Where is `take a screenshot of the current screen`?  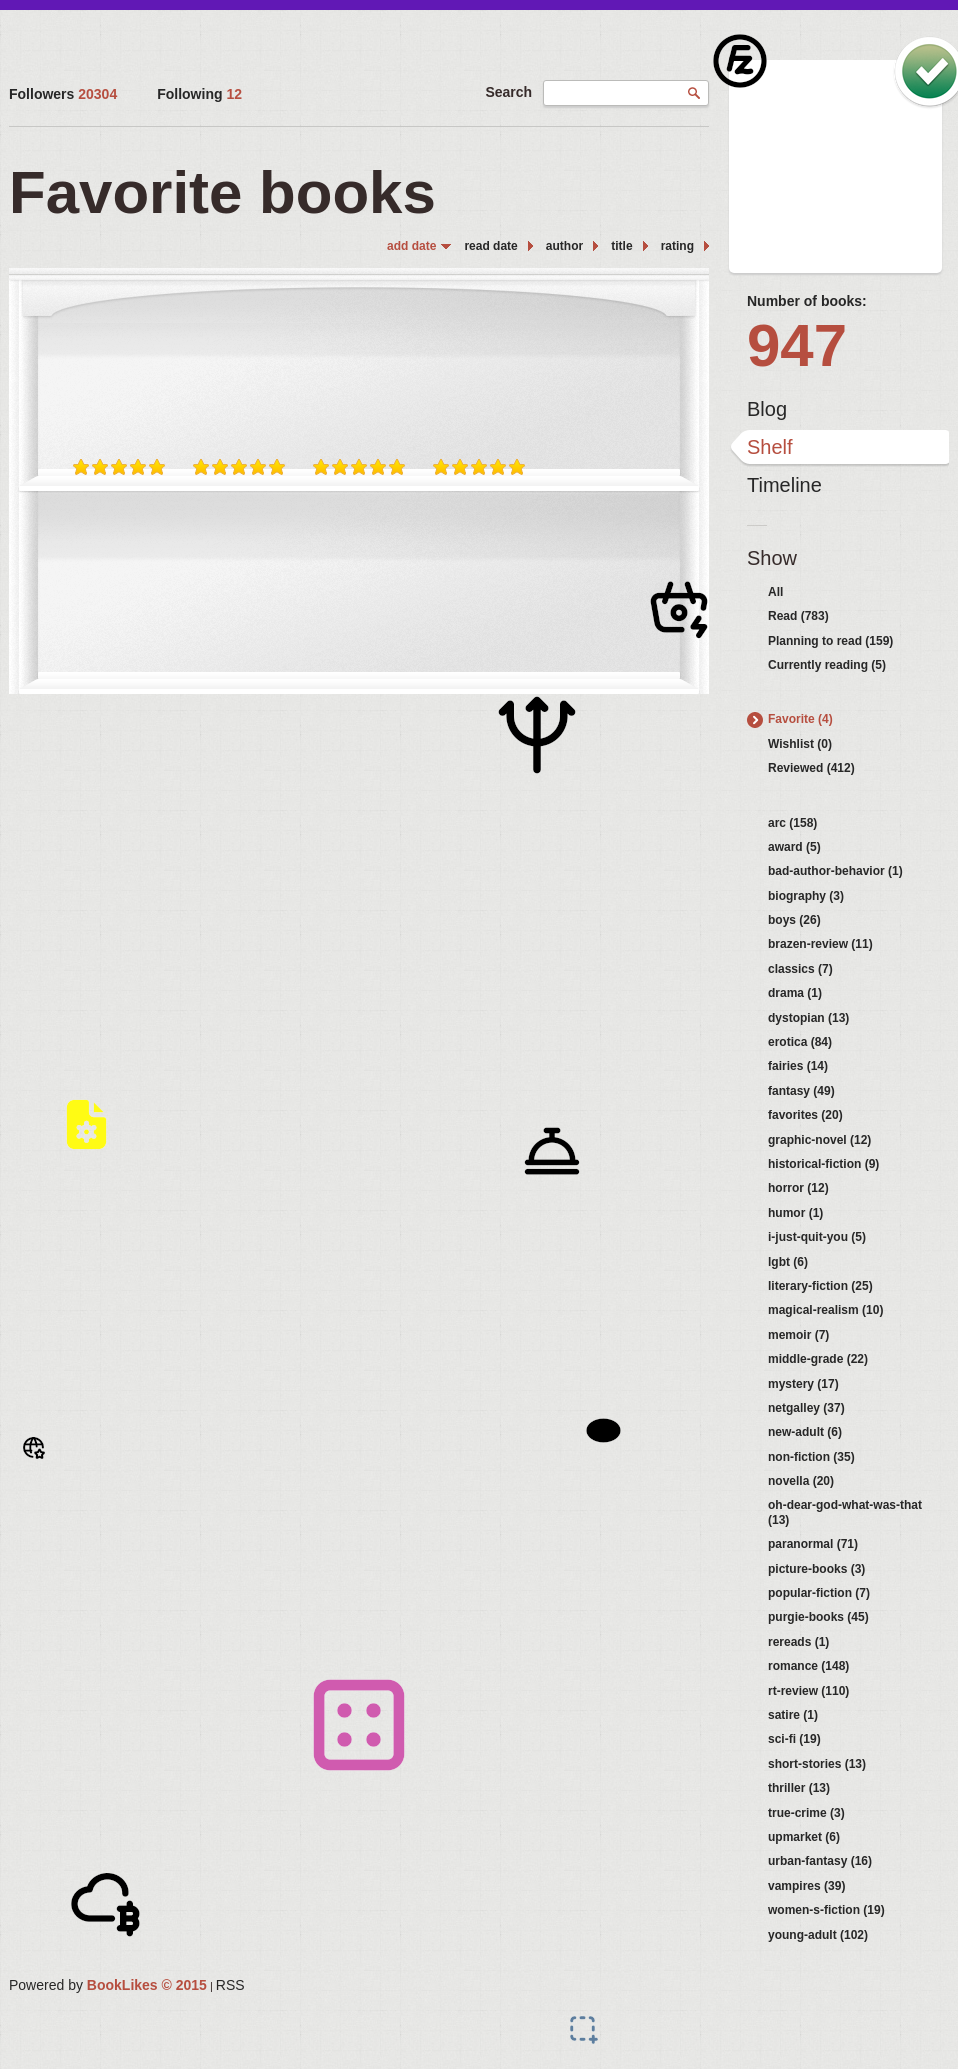 take a screenshot of the current screen is located at coordinates (582, 2028).